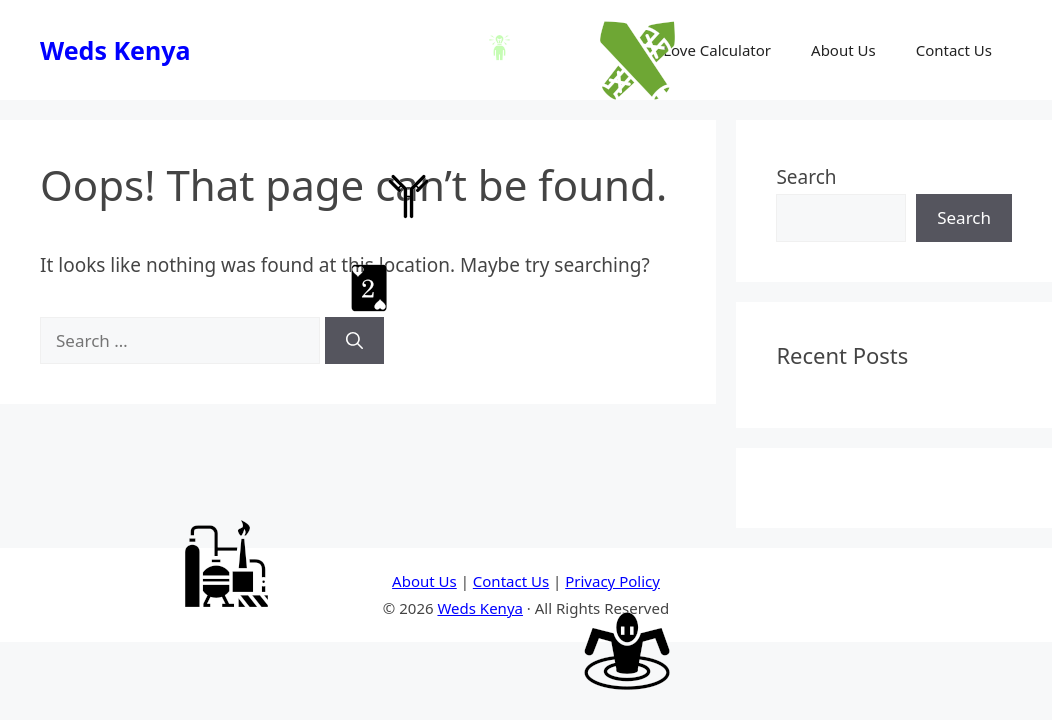 This screenshot has width=1052, height=720. What do you see at coordinates (408, 196) in the screenshot?
I see `view immune system or antibody information` at bounding box center [408, 196].